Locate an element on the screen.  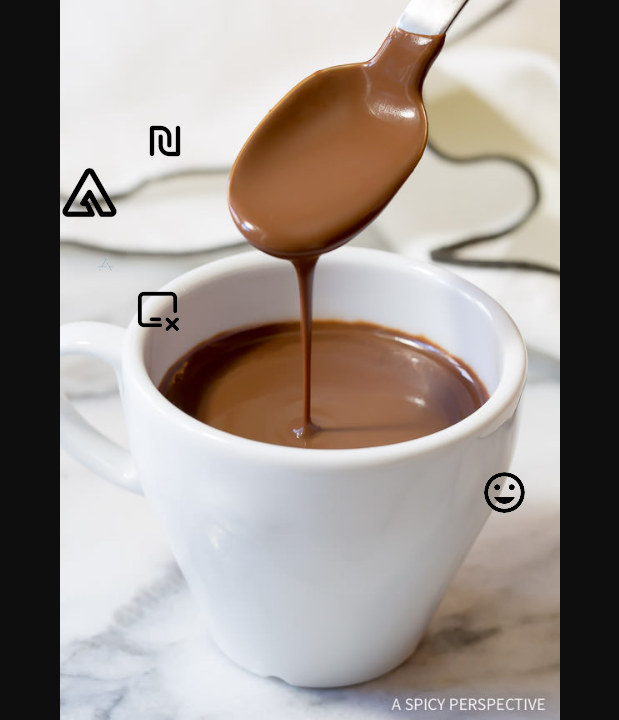
view prices in Israeli shekels is located at coordinates (165, 141).